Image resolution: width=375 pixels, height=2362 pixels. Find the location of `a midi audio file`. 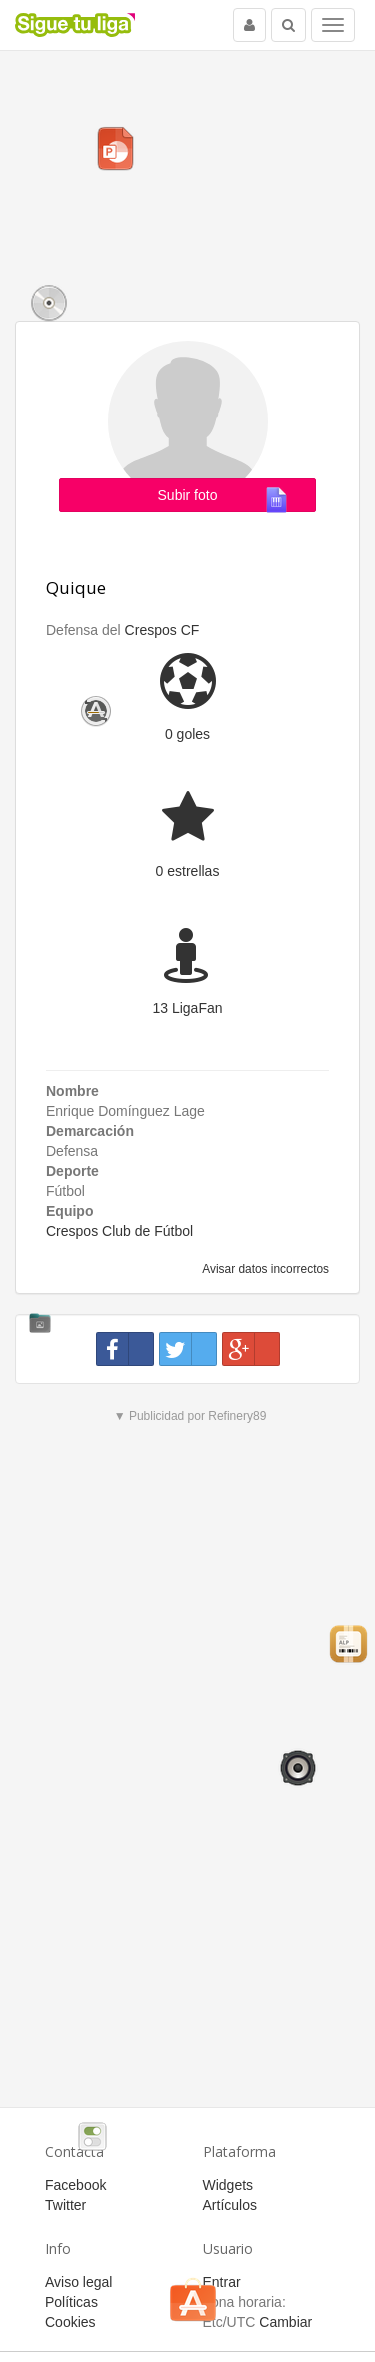

a midi audio file is located at coordinates (276, 500).